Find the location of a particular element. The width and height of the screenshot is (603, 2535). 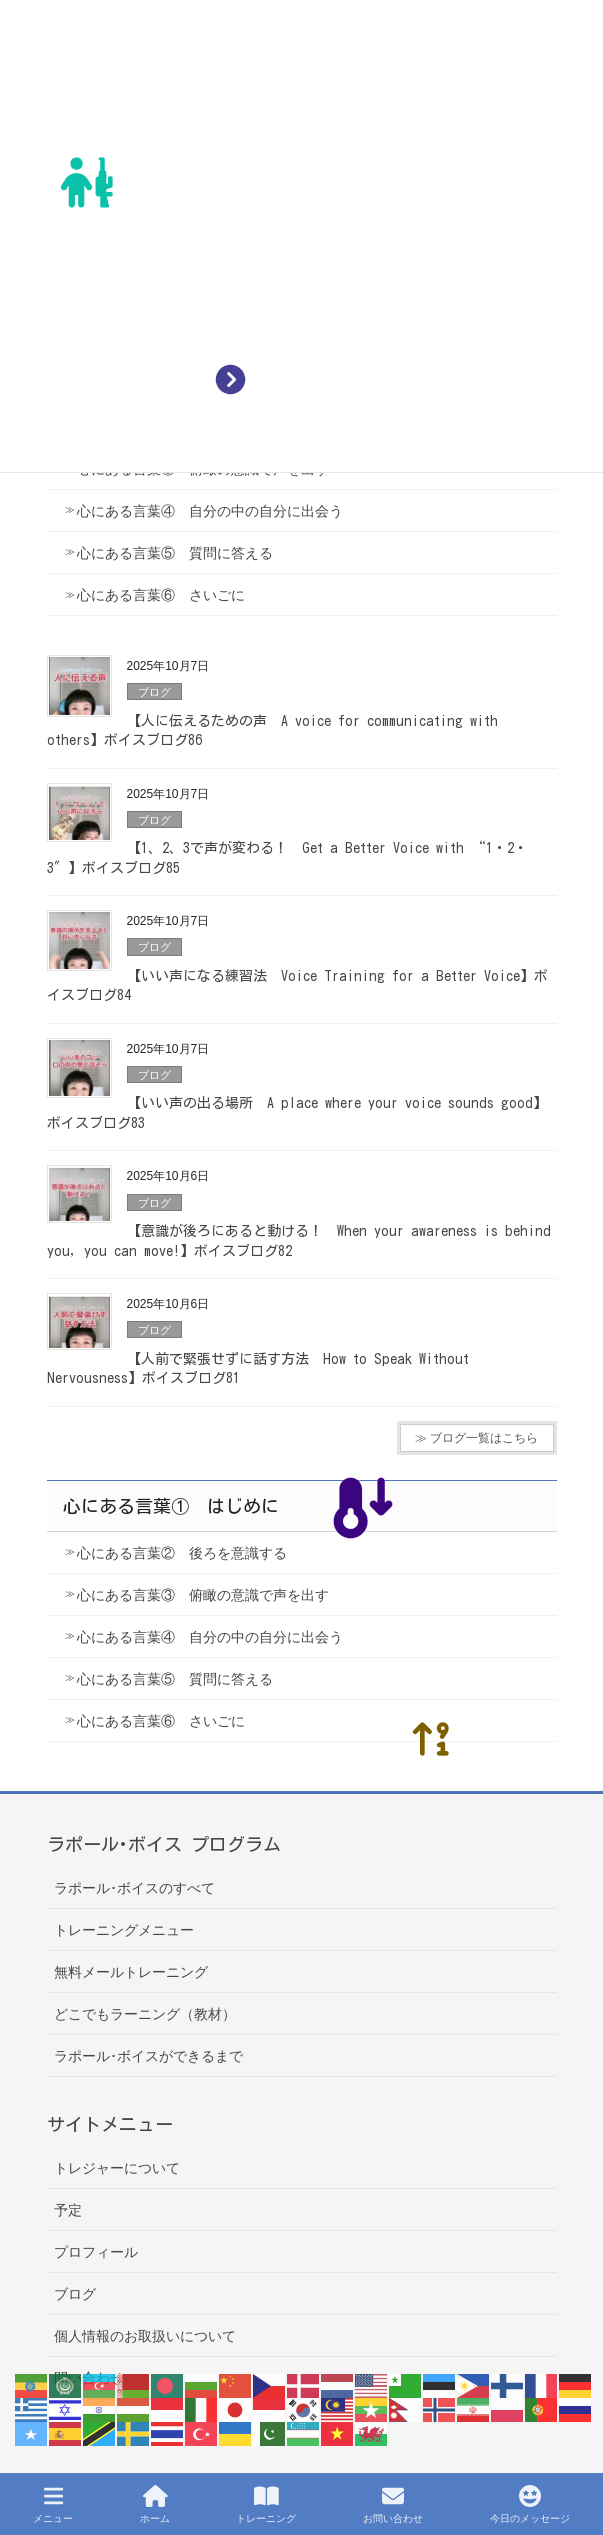

go to next item or step is located at coordinates (230, 379).